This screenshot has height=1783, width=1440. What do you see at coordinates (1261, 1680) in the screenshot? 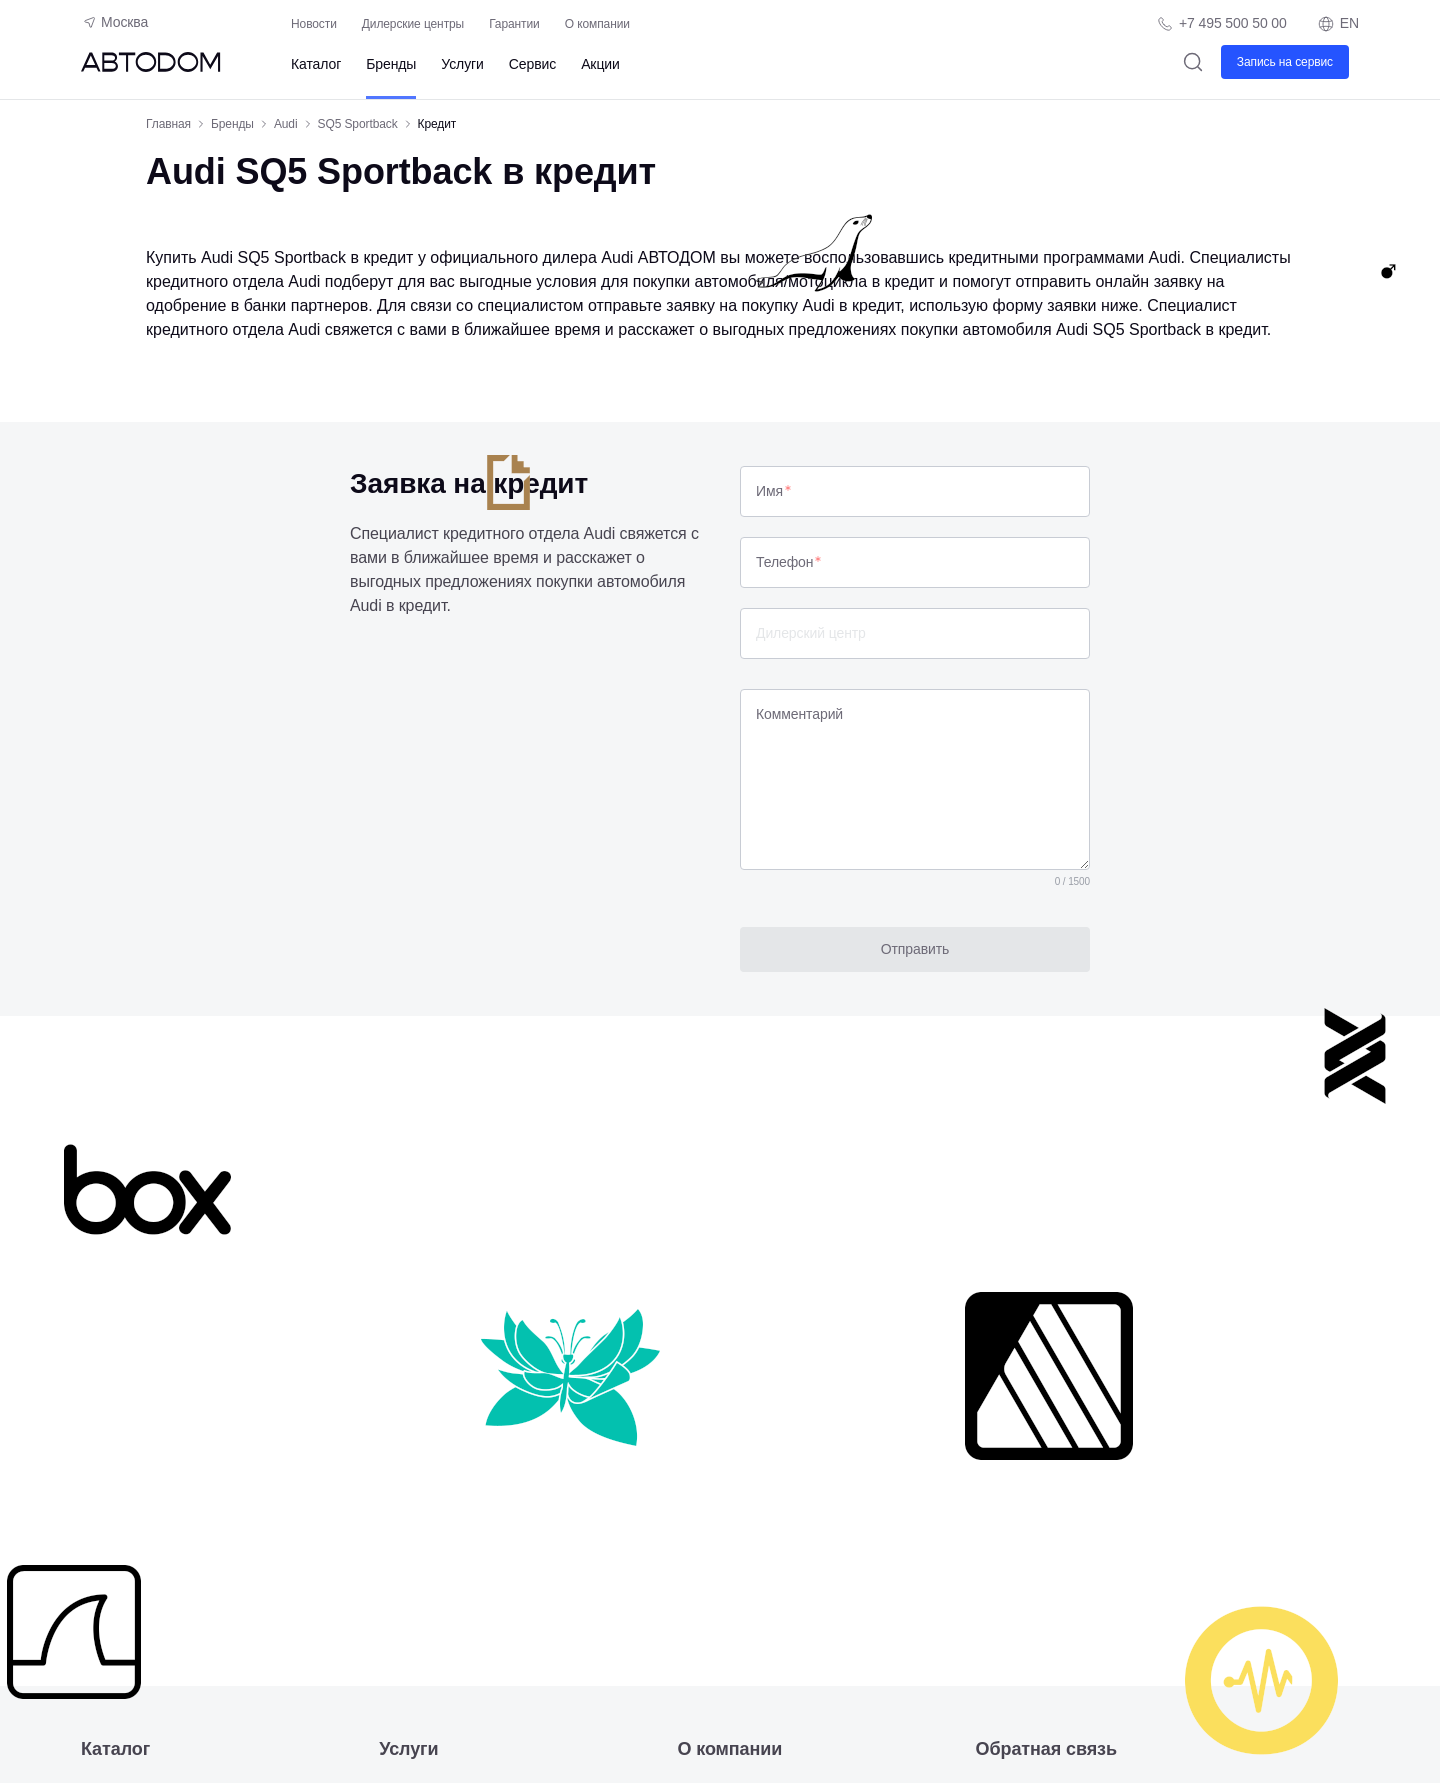
I see `graylog logo - open log management platform` at bounding box center [1261, 1680].